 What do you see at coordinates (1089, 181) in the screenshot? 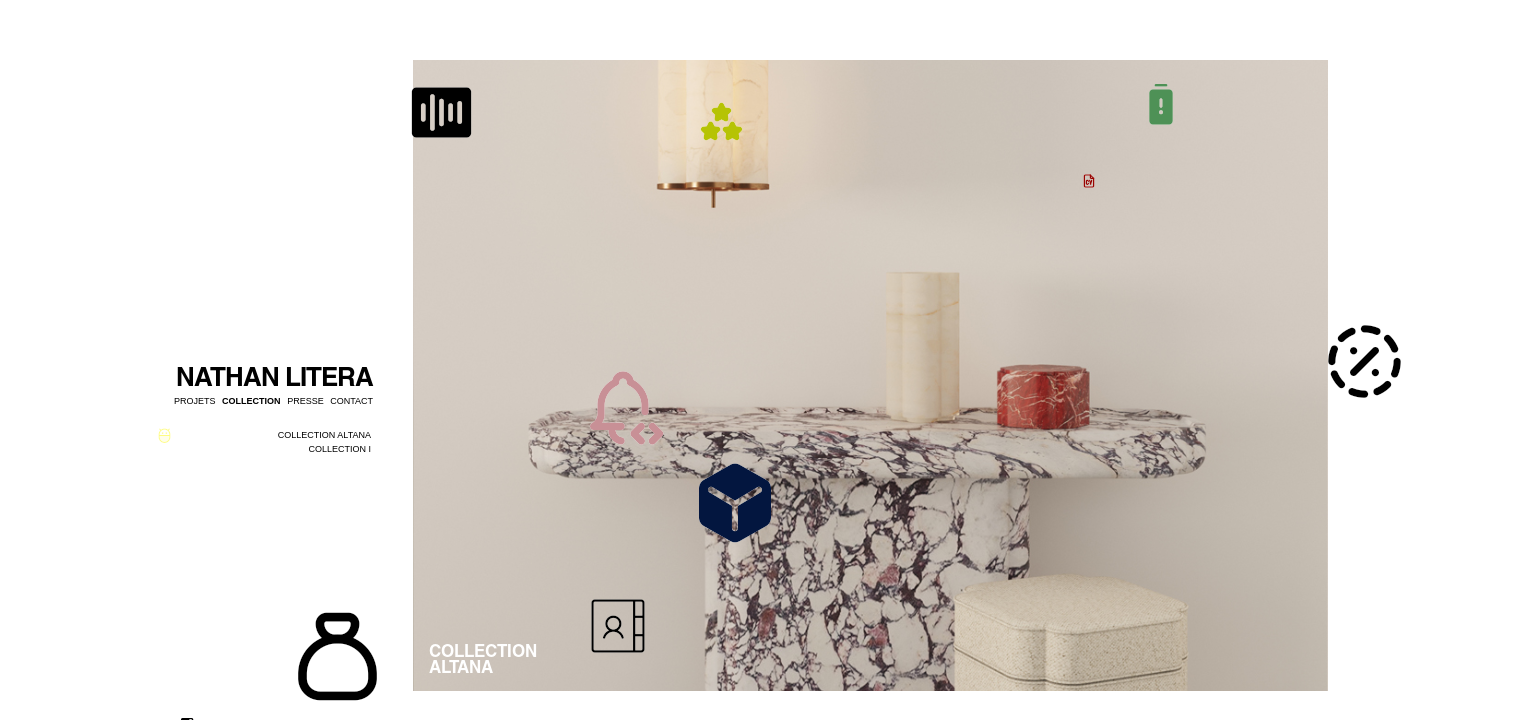
I see `view or upload your resume` at bounding box center [1089, 181].